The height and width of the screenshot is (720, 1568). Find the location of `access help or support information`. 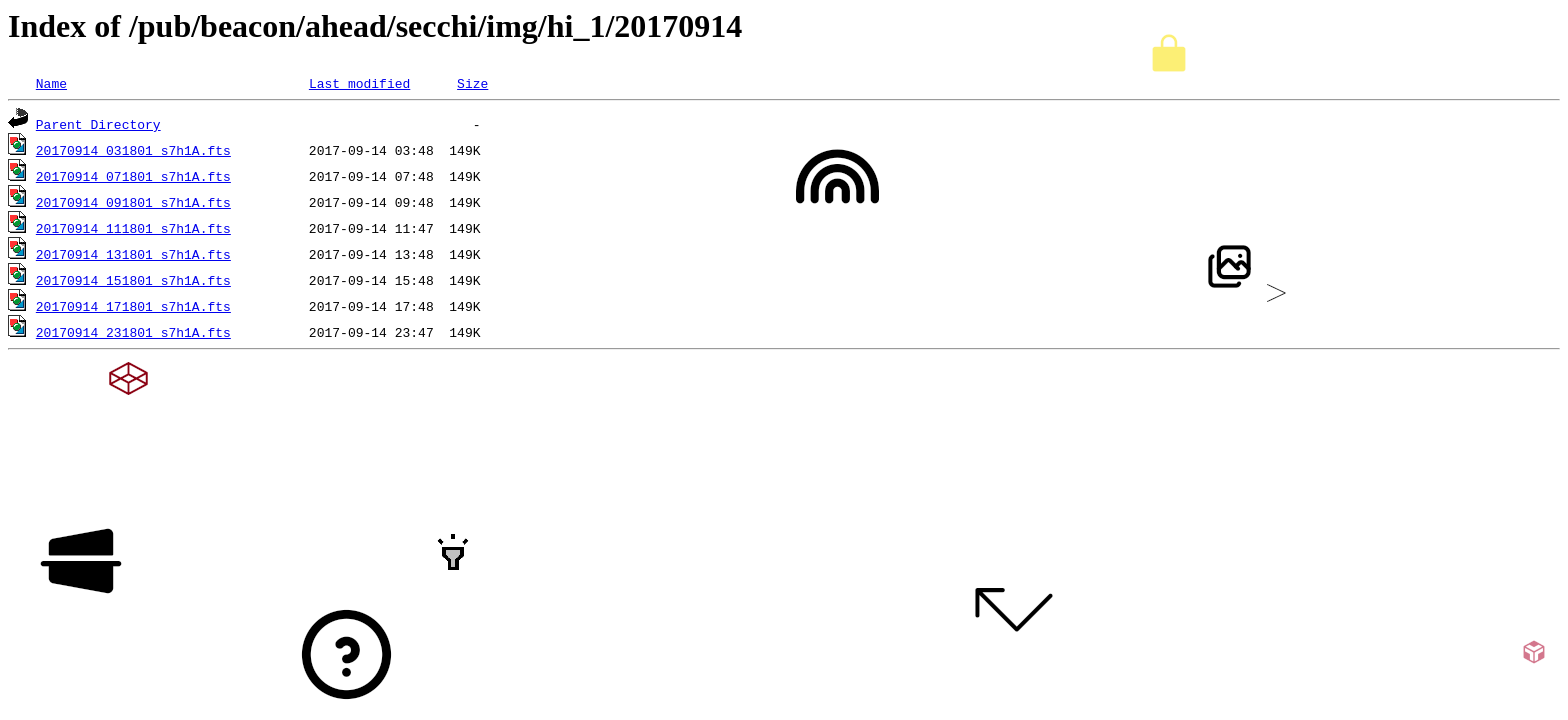

access help or support information is located at coordinates (346, 654).